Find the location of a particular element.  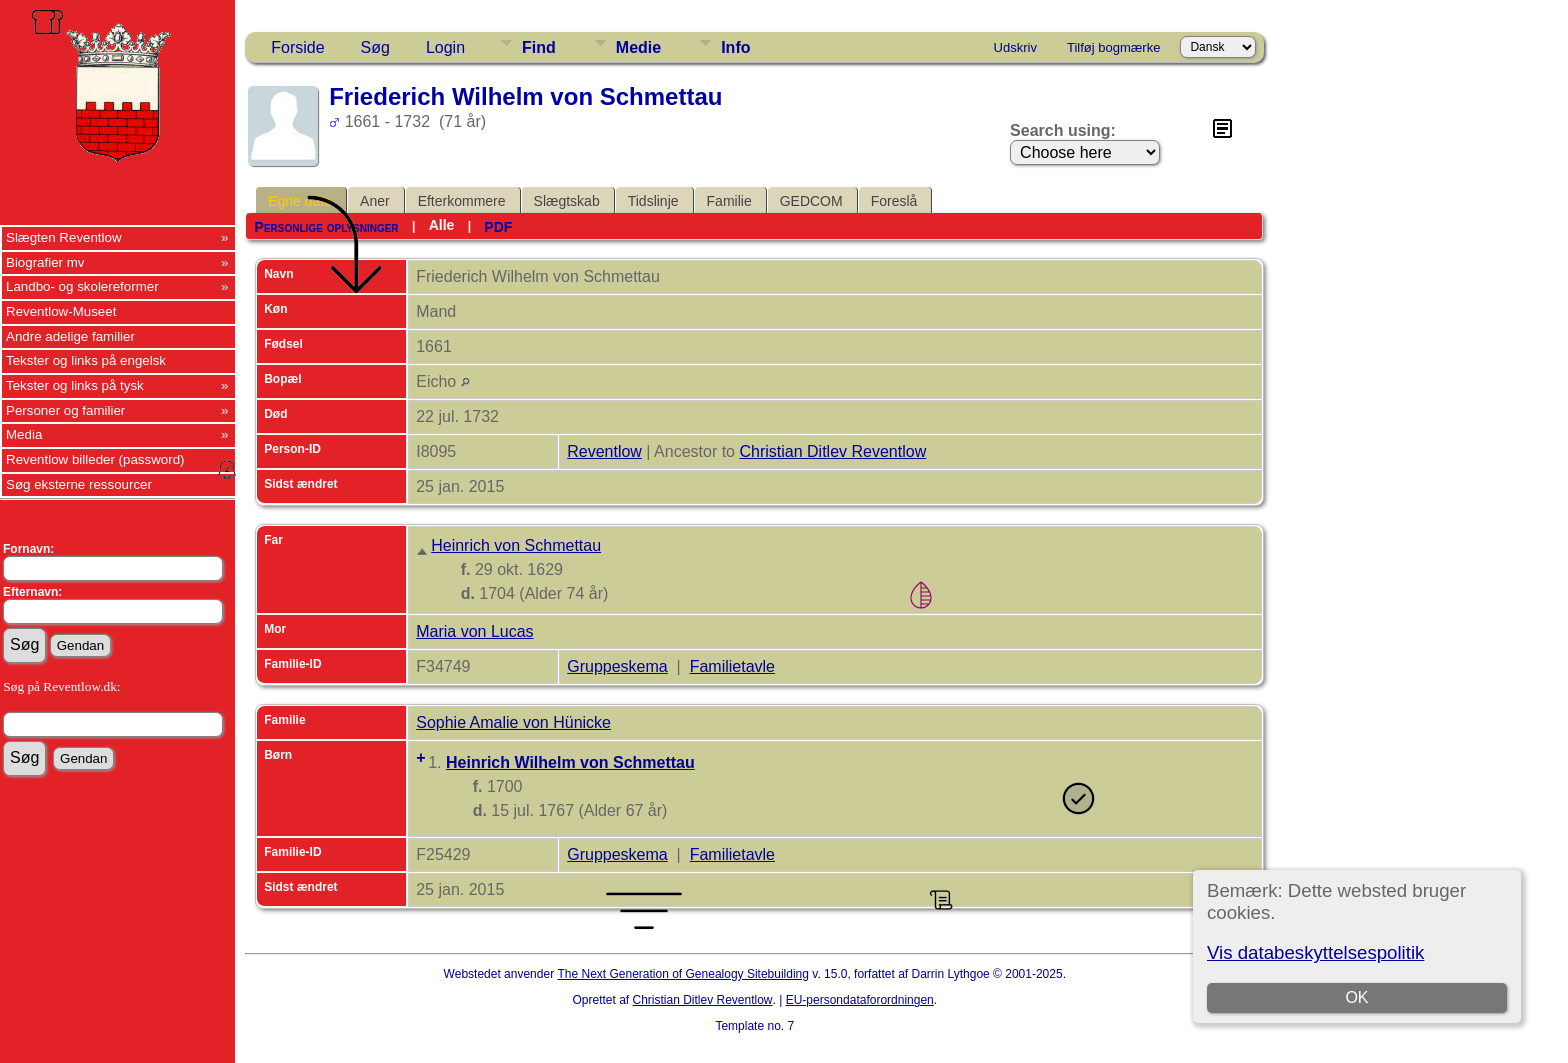

view terms and conditions or legal document is located at coordinates (942, 900).